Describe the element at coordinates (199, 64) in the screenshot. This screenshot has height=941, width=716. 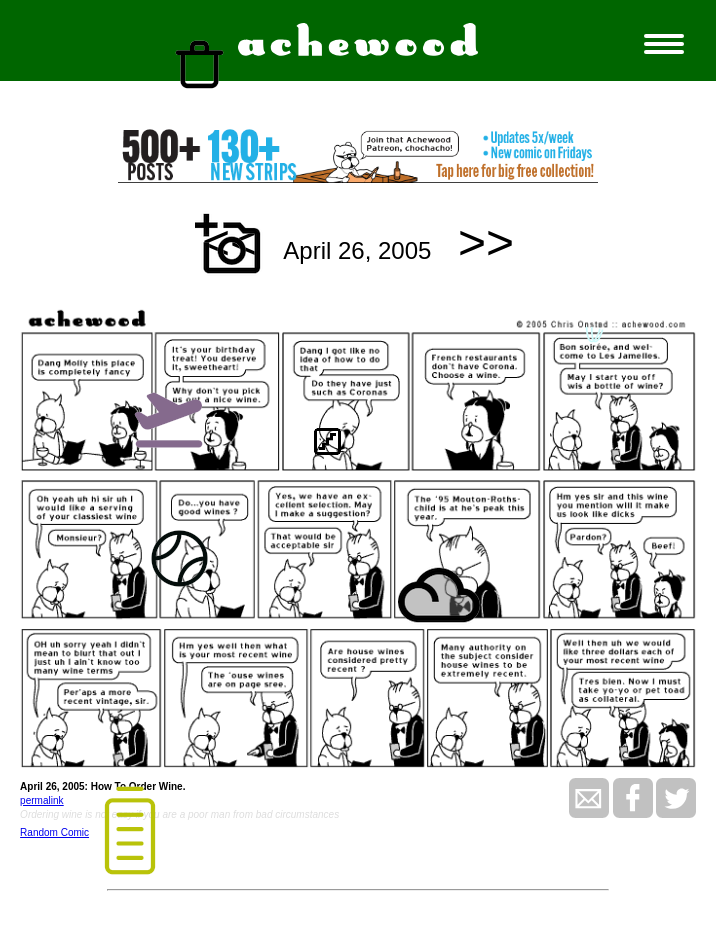
I see `delete this item` at that location.